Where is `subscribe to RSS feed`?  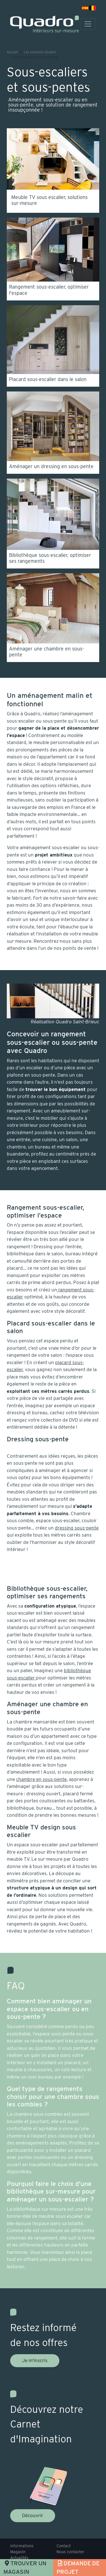
subscribe to RSS feed is located at coordinates (88, 85).